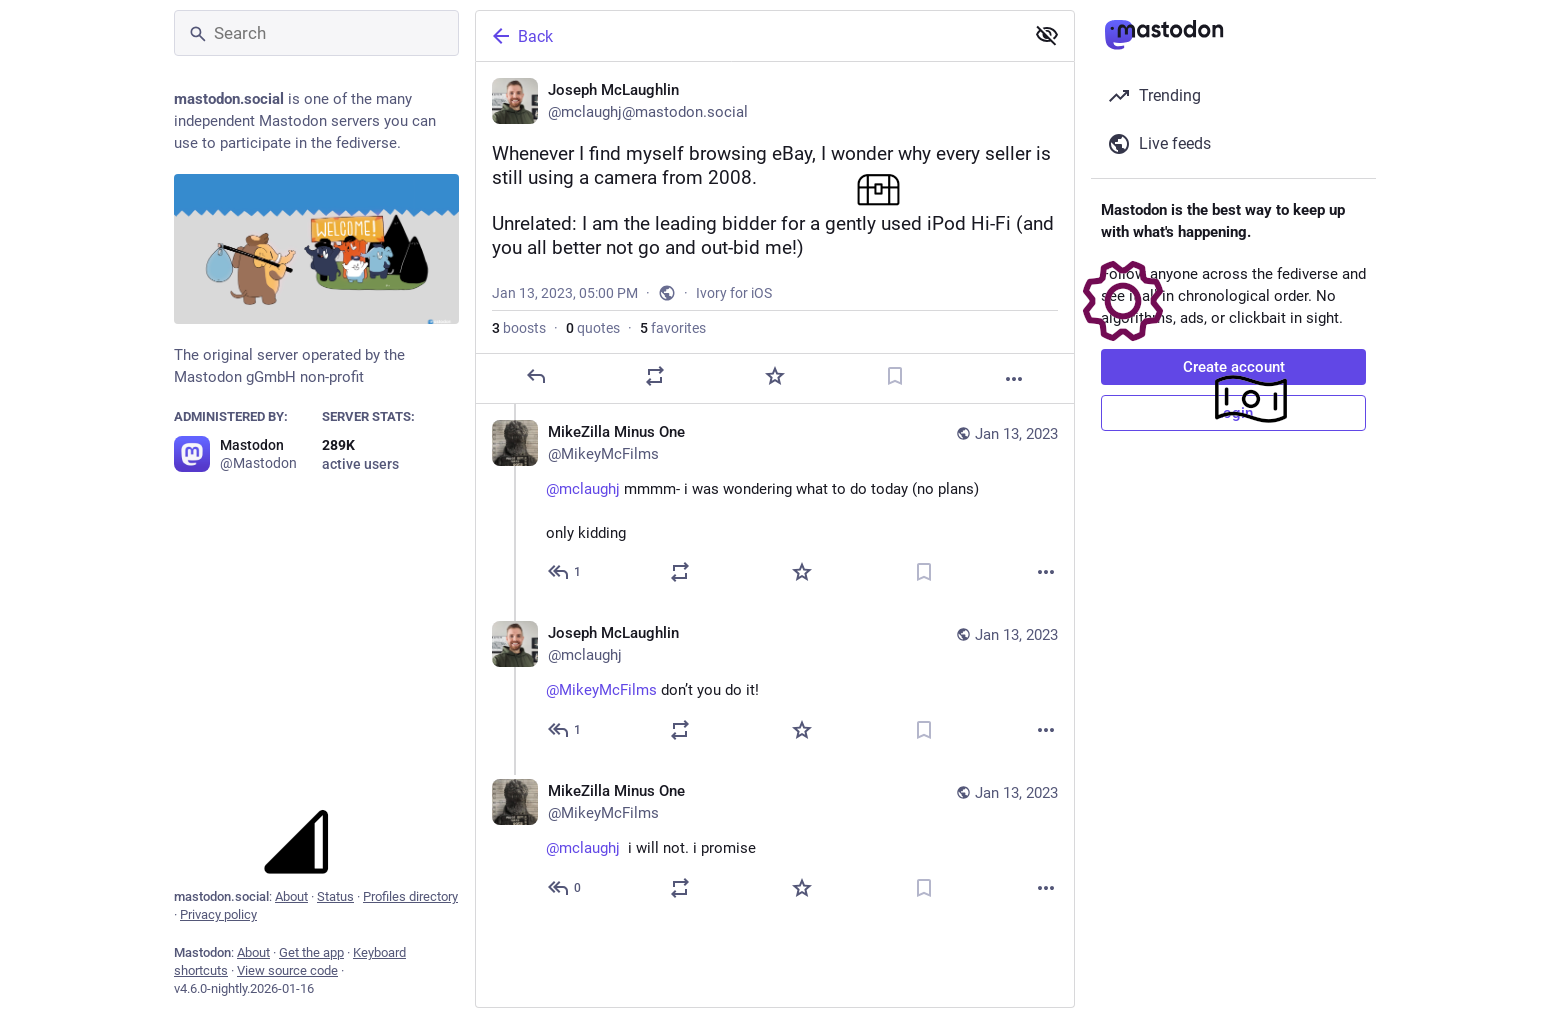 The width and height of the screenshot is (1550, 1018). I want to click on access your rewards or collectibles, so click(878, 190).